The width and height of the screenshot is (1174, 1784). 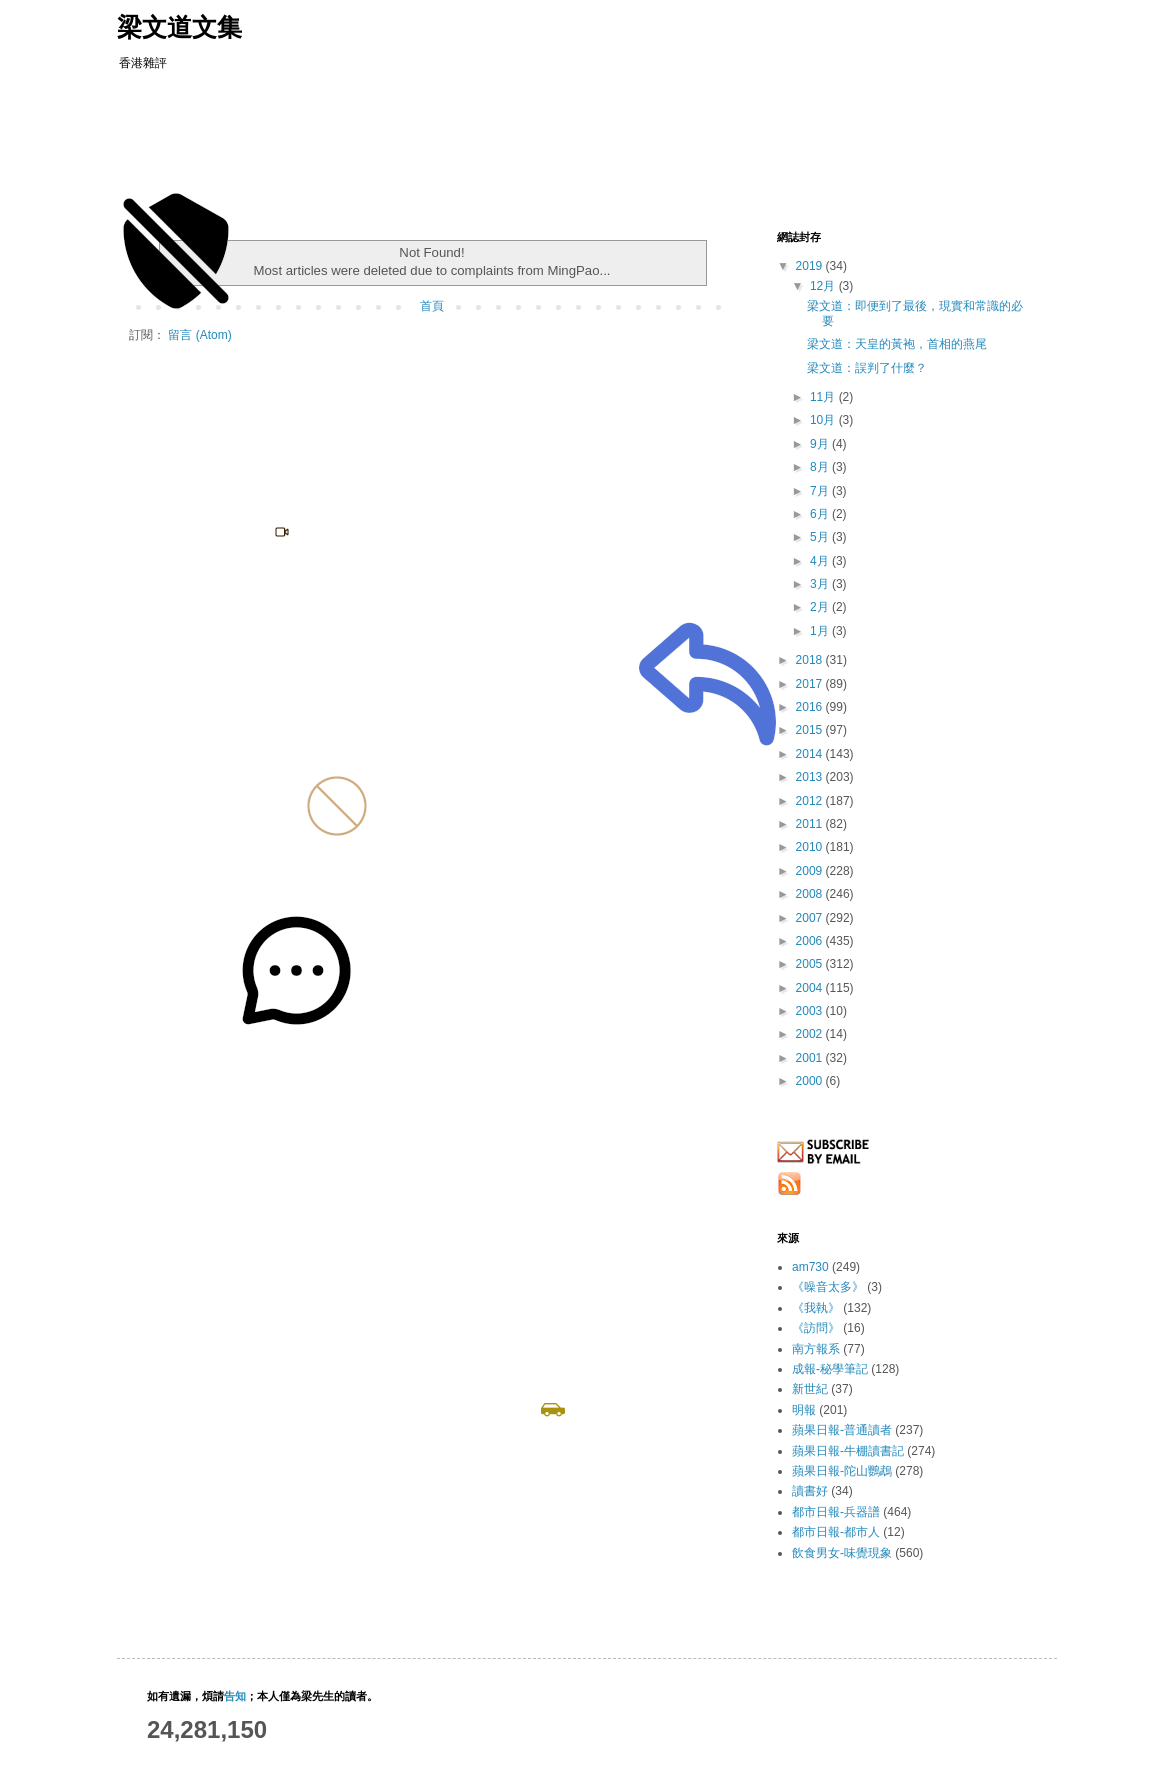 What do you see at coordinates (282, 532) in the screenshot?
I see `start a video call` at bounding box center [282, 532].